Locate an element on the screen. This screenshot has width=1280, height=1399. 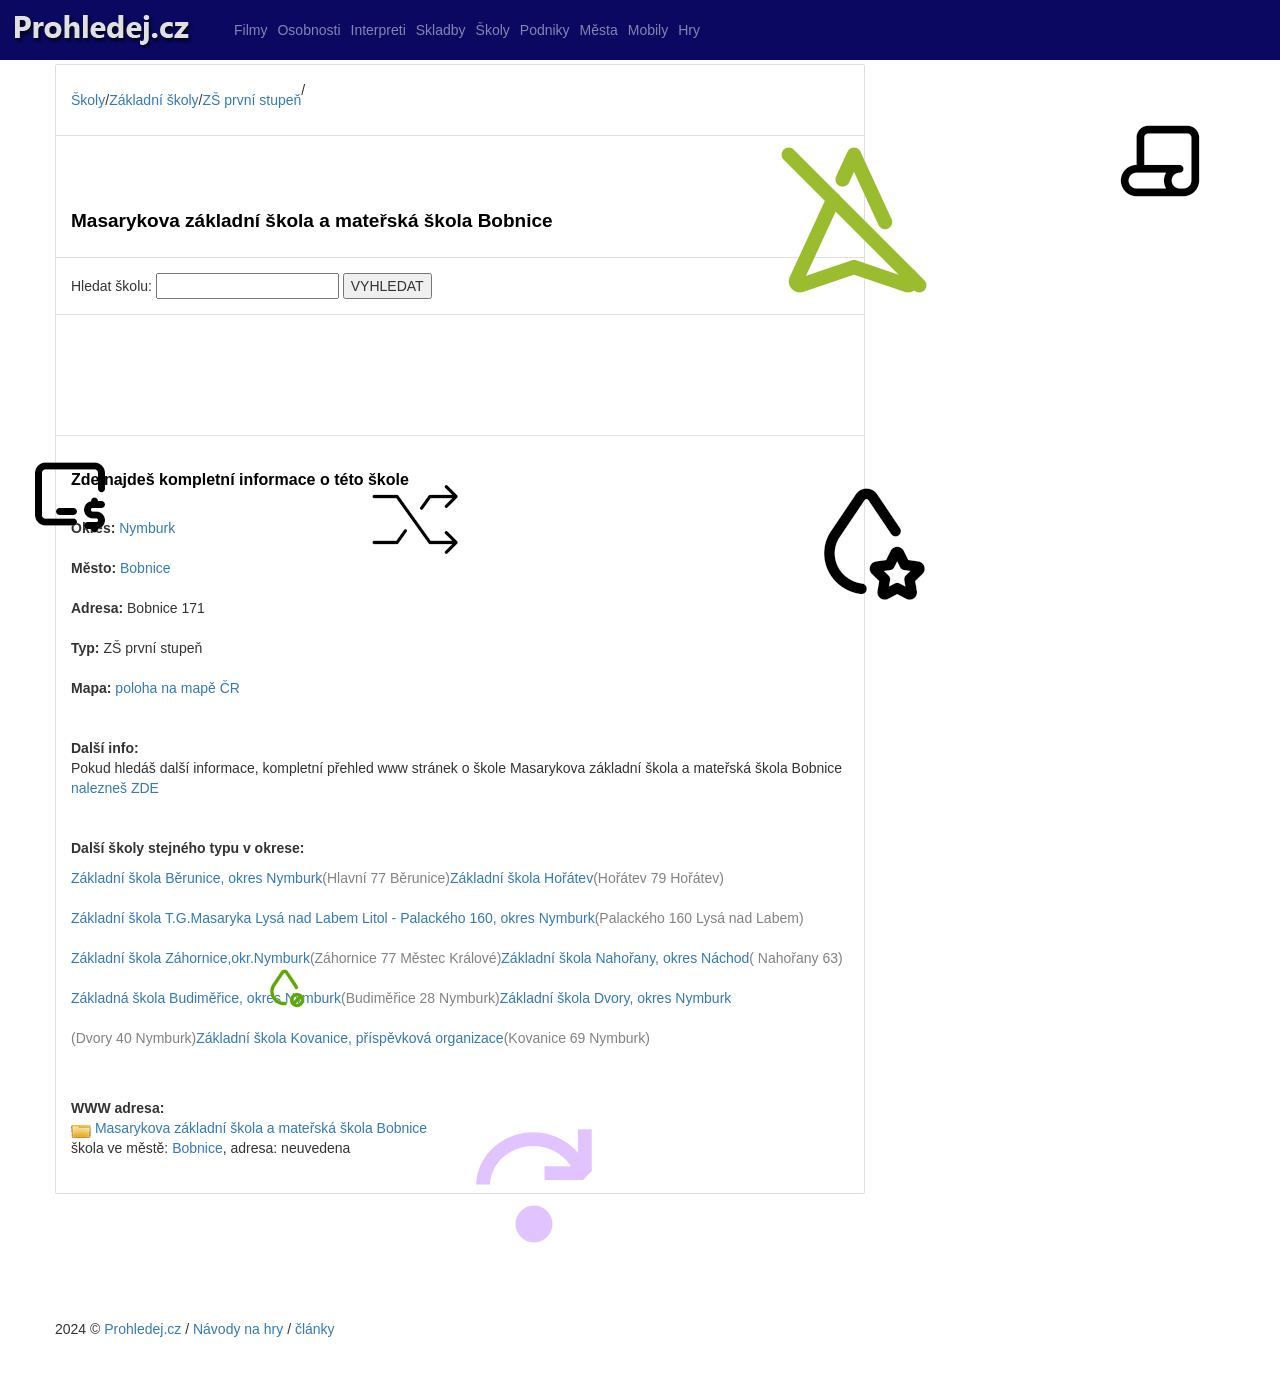
shuffle or randomize playlist order is located at coordinates (413, 519).